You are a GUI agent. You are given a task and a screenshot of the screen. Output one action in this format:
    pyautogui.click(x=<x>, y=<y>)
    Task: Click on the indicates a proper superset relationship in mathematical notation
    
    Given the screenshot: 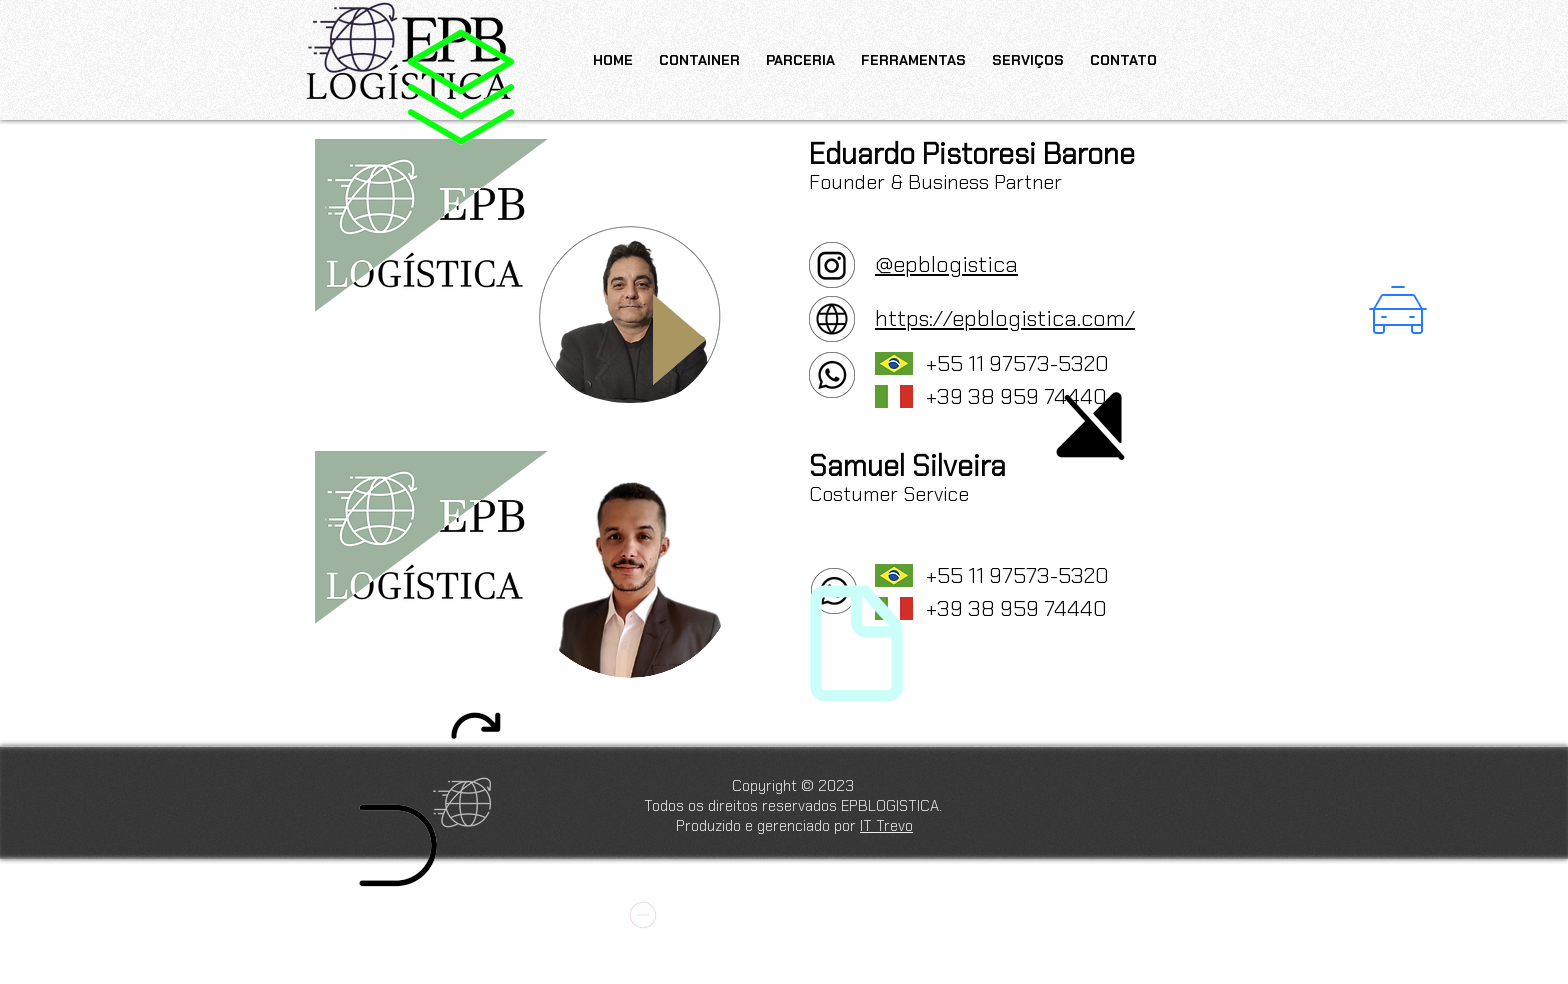 What is the action you would take?
    pyautogui.click(x=392, y=845)
    